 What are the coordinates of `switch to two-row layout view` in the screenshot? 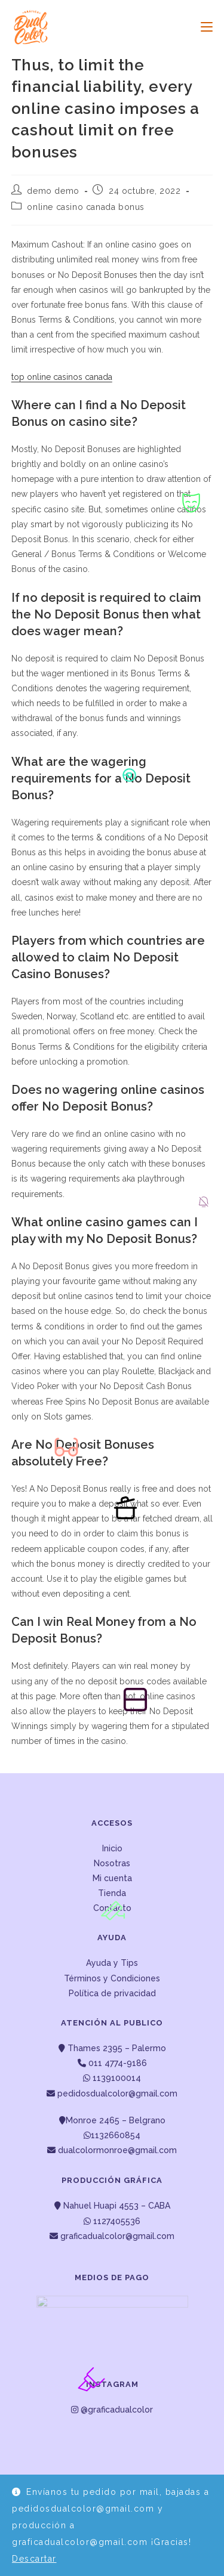 It's located at (135, 1699).